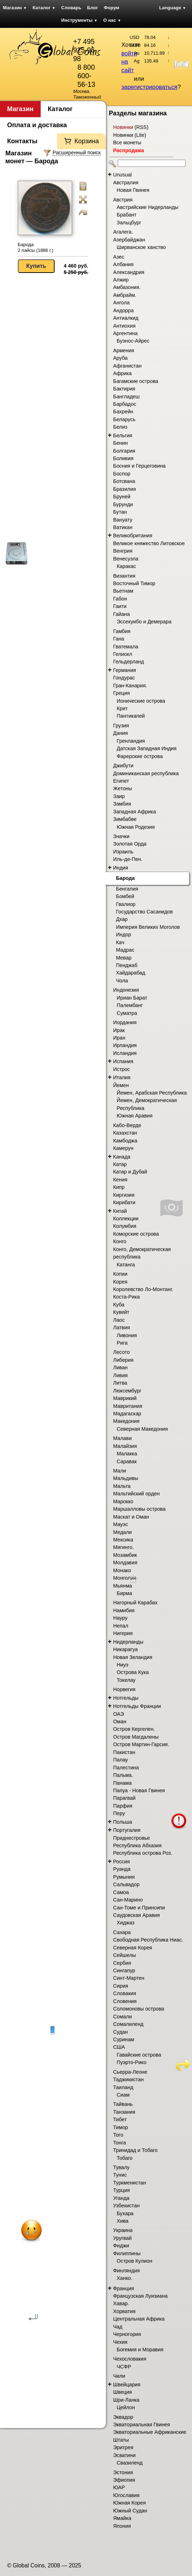 The image size is (192, 2576). I want to click on redo last undone action, so click(183, 2064).